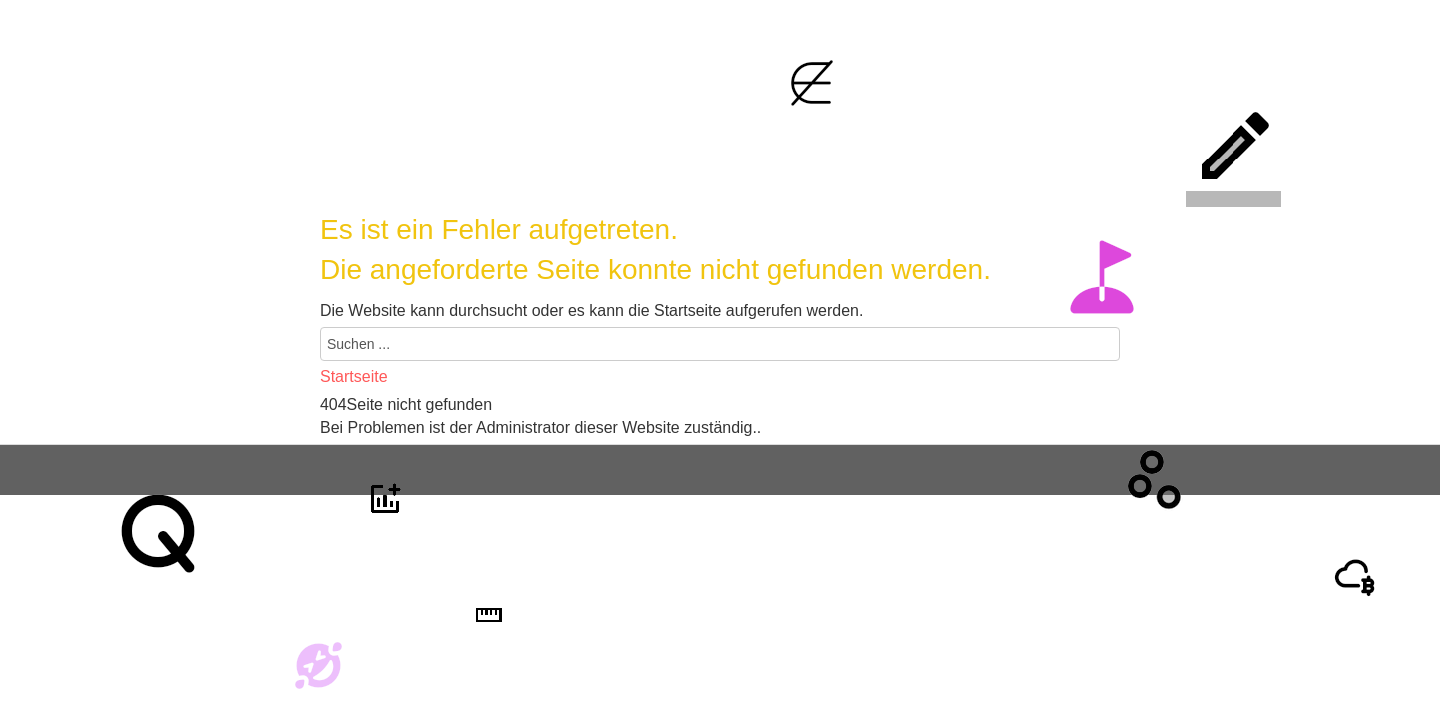  Describe the element at coordinates (1102, 277) in the screenshot. I see `view golf courses or activities` at that location.